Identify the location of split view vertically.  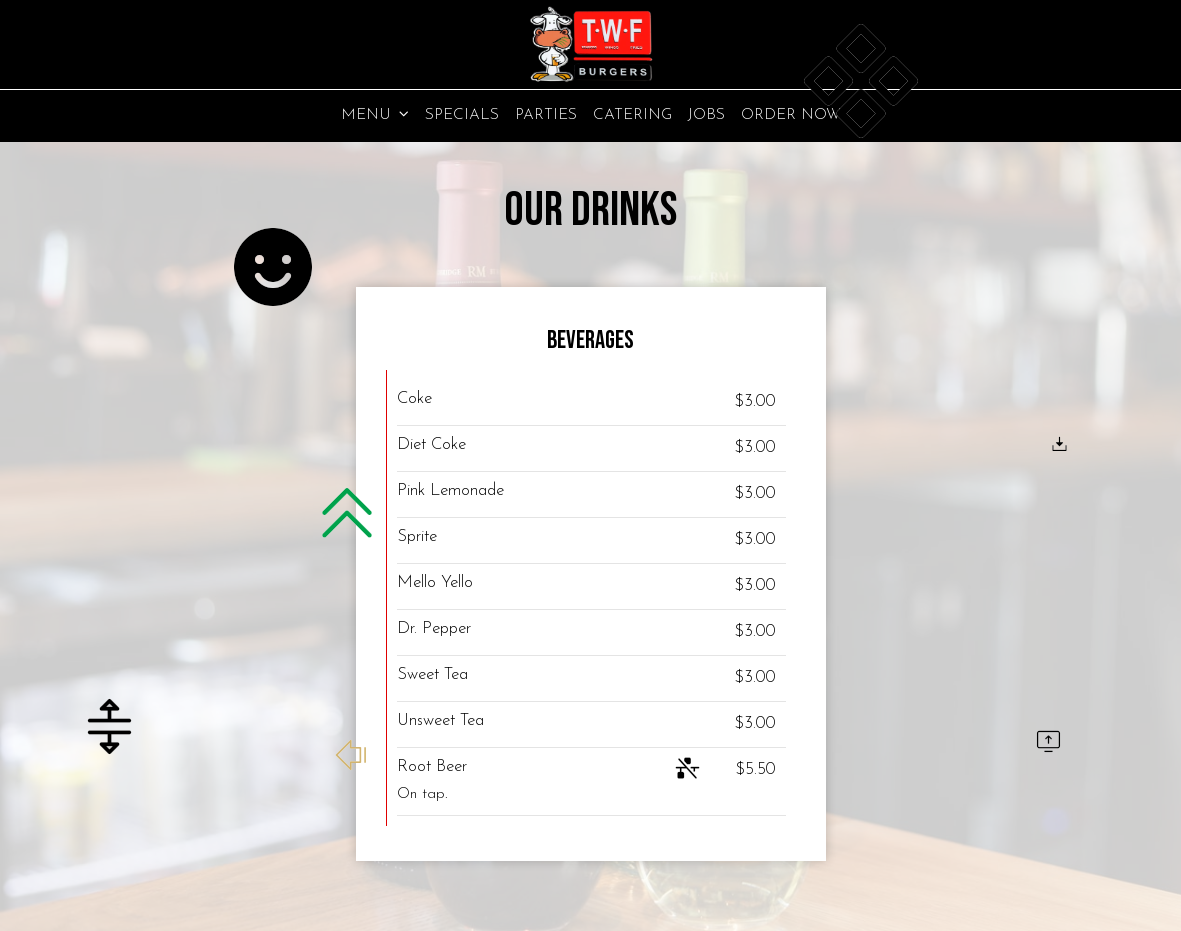
(109, 726).